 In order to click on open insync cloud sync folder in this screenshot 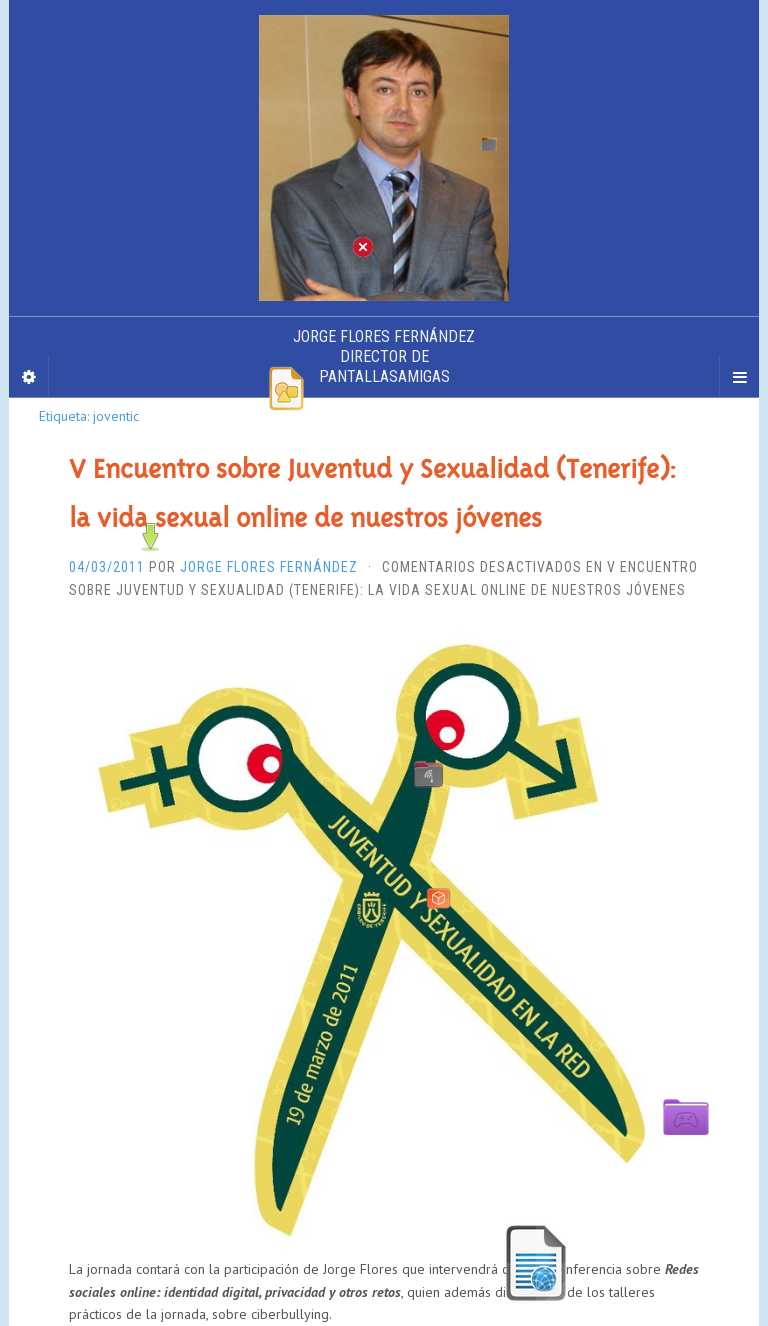, I will do `click(428, 773)`.